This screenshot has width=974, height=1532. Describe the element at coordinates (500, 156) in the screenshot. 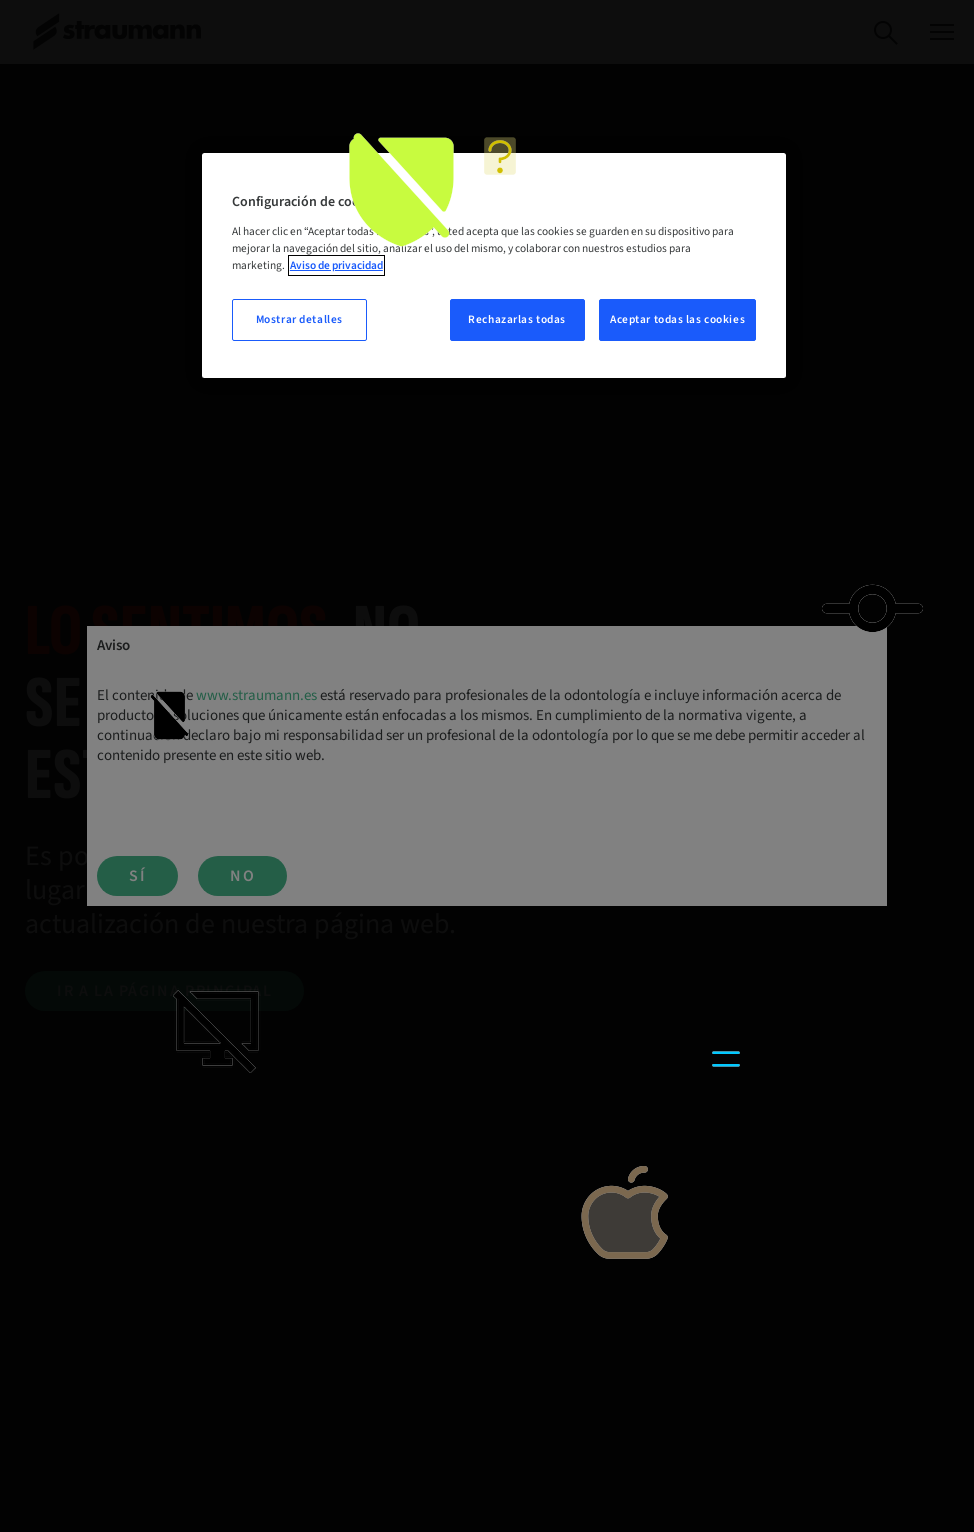

I see `access help or support information` at that location.